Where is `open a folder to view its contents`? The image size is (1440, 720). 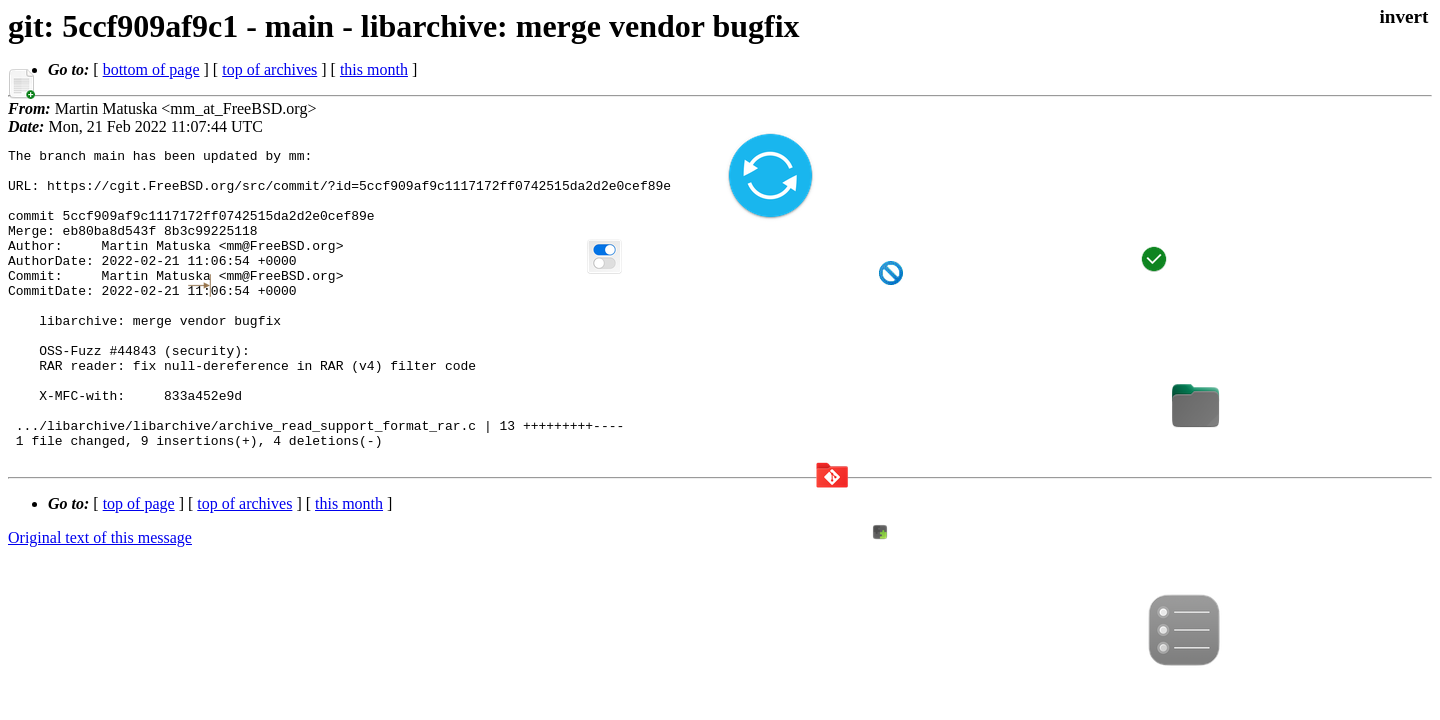
open a folder to view its contents is located at coordinates (1195, 405).